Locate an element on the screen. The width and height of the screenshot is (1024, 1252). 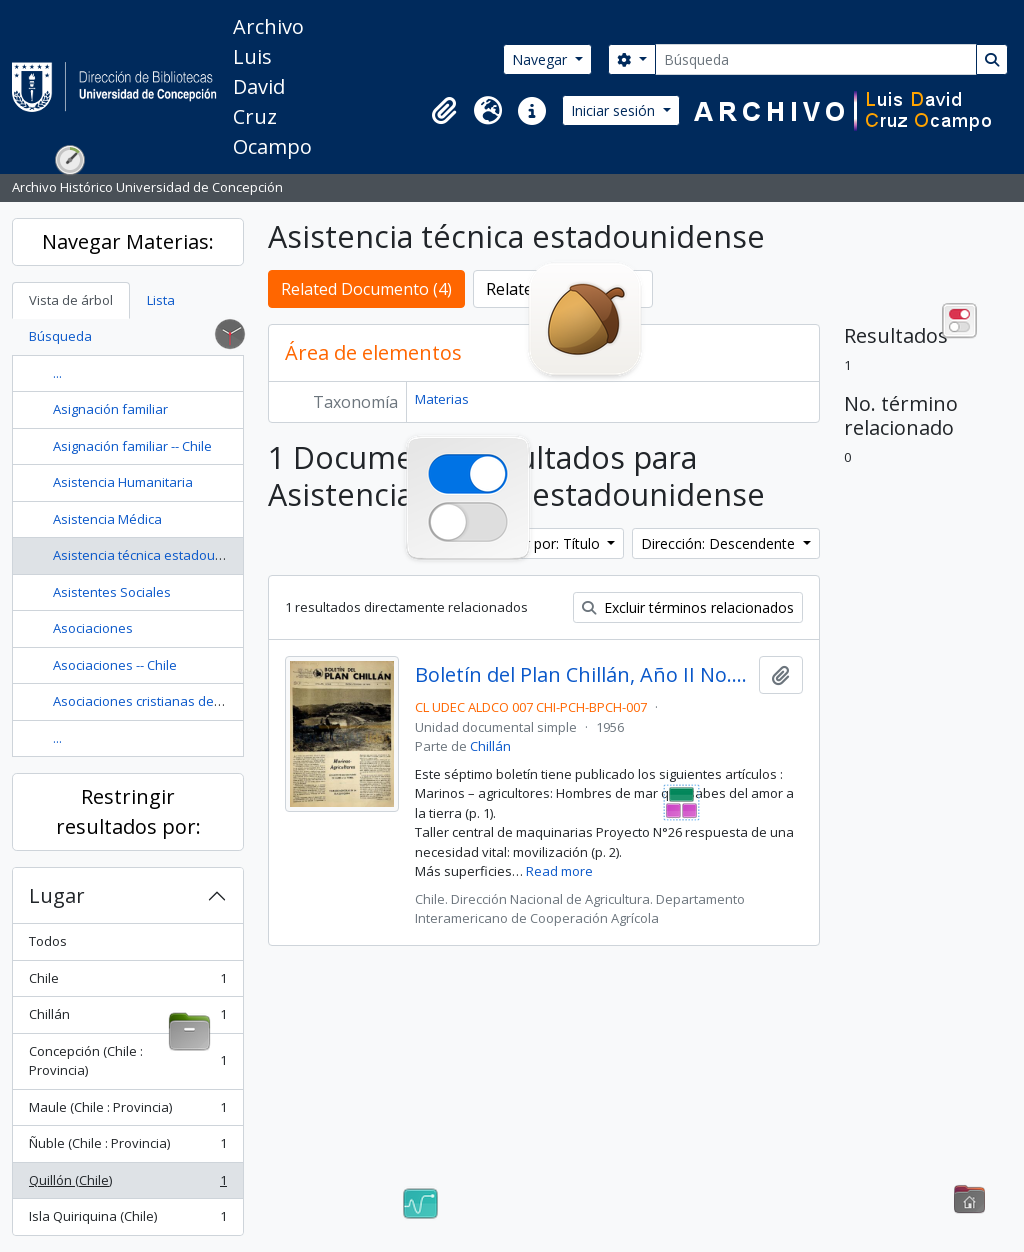
open sysprof system profiler is located at coordinates (70, 160).